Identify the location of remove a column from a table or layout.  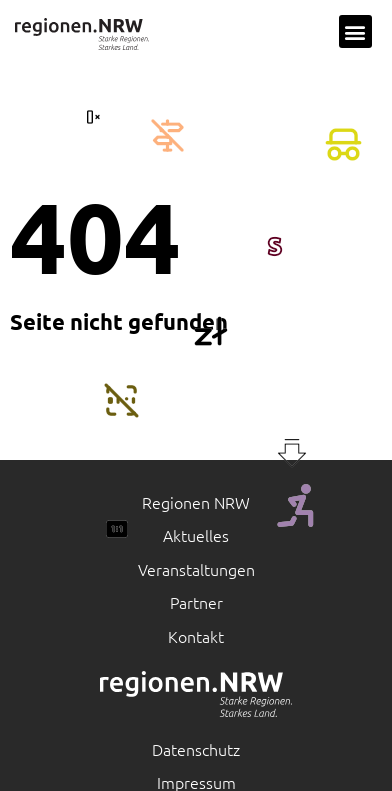
(93, 117).